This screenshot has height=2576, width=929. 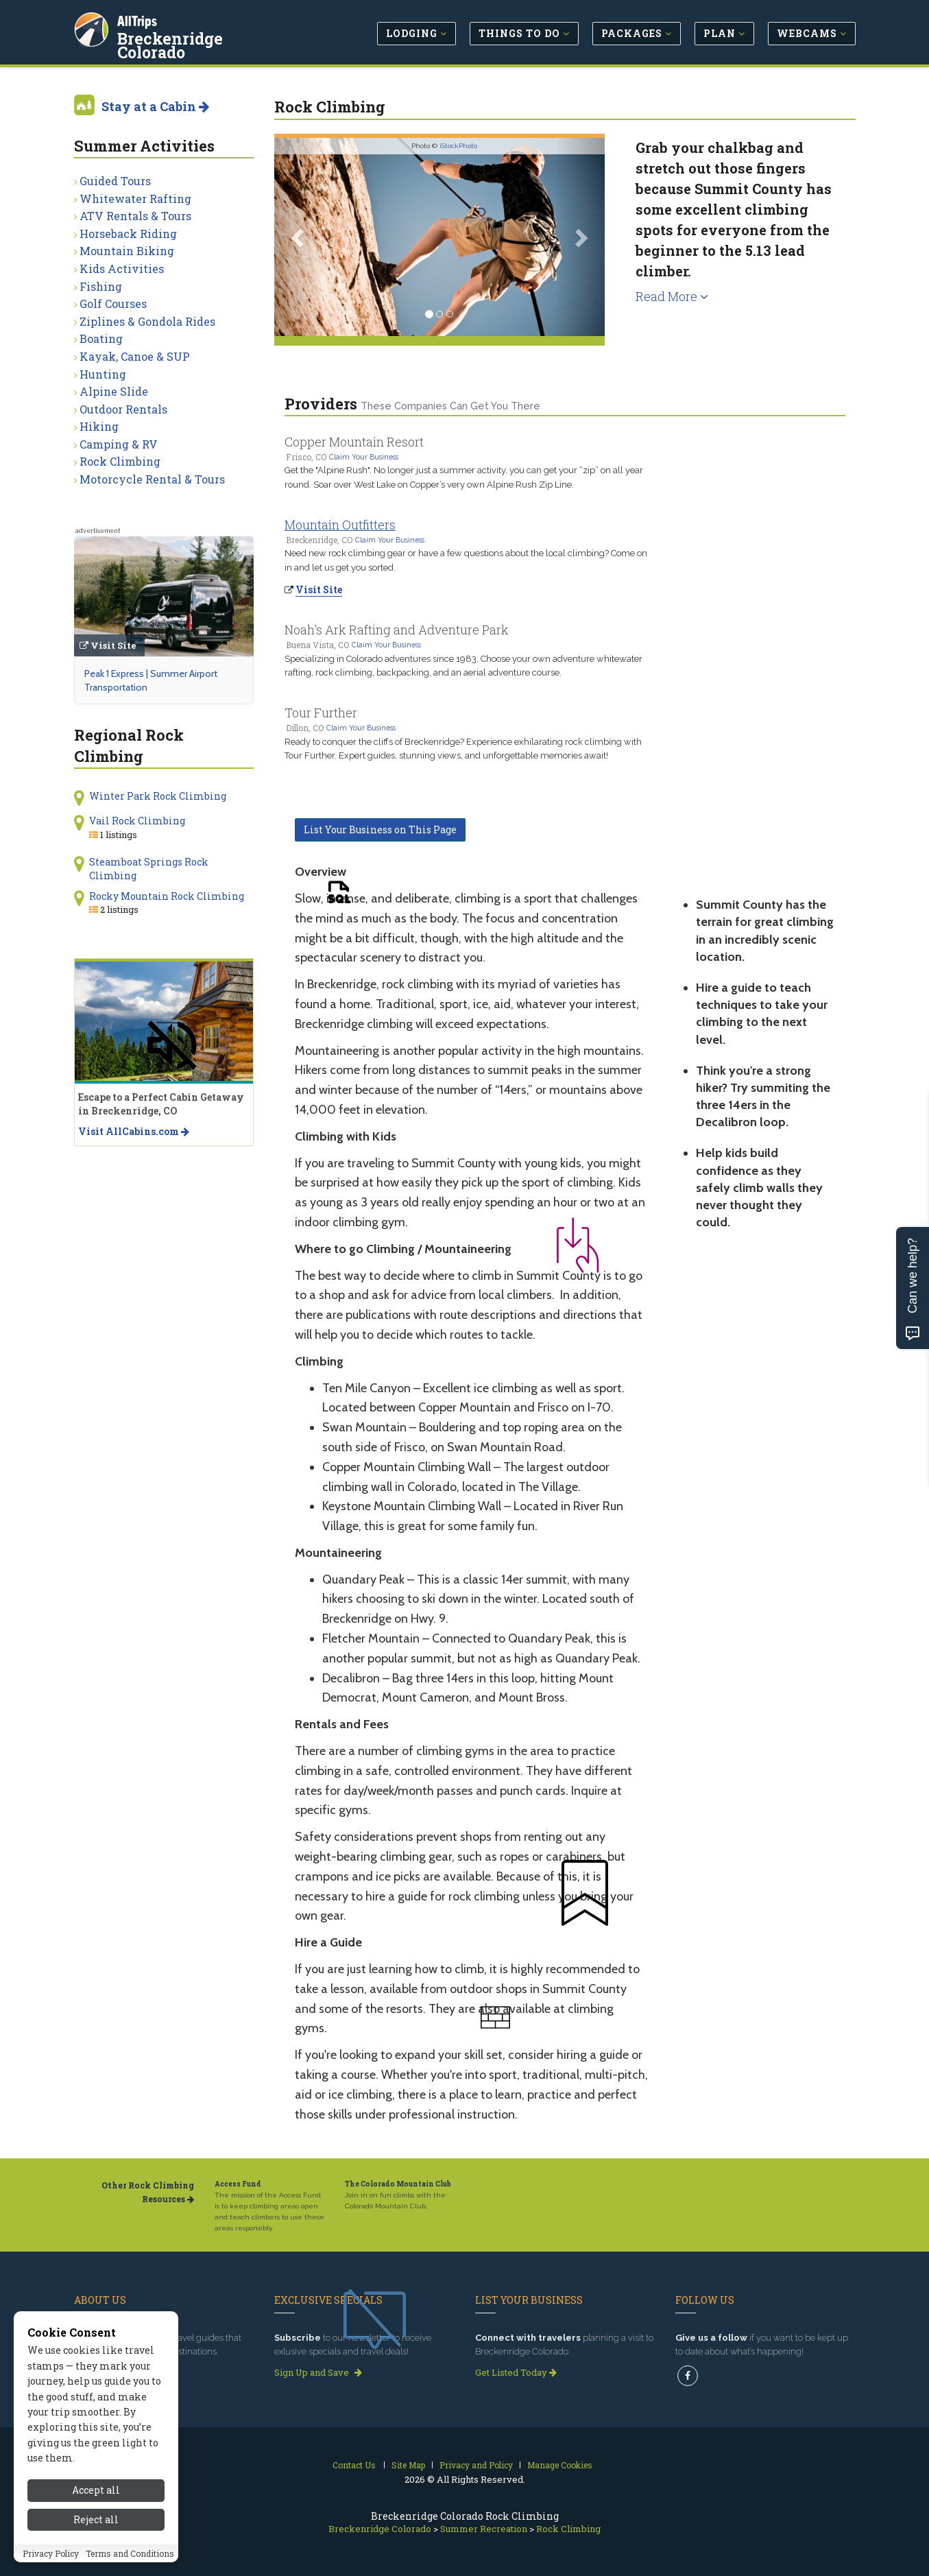 What do you see at coordinates (585, 1892) in the screenshot?
I see `save this item for later` at bounding box center [585, 1892].